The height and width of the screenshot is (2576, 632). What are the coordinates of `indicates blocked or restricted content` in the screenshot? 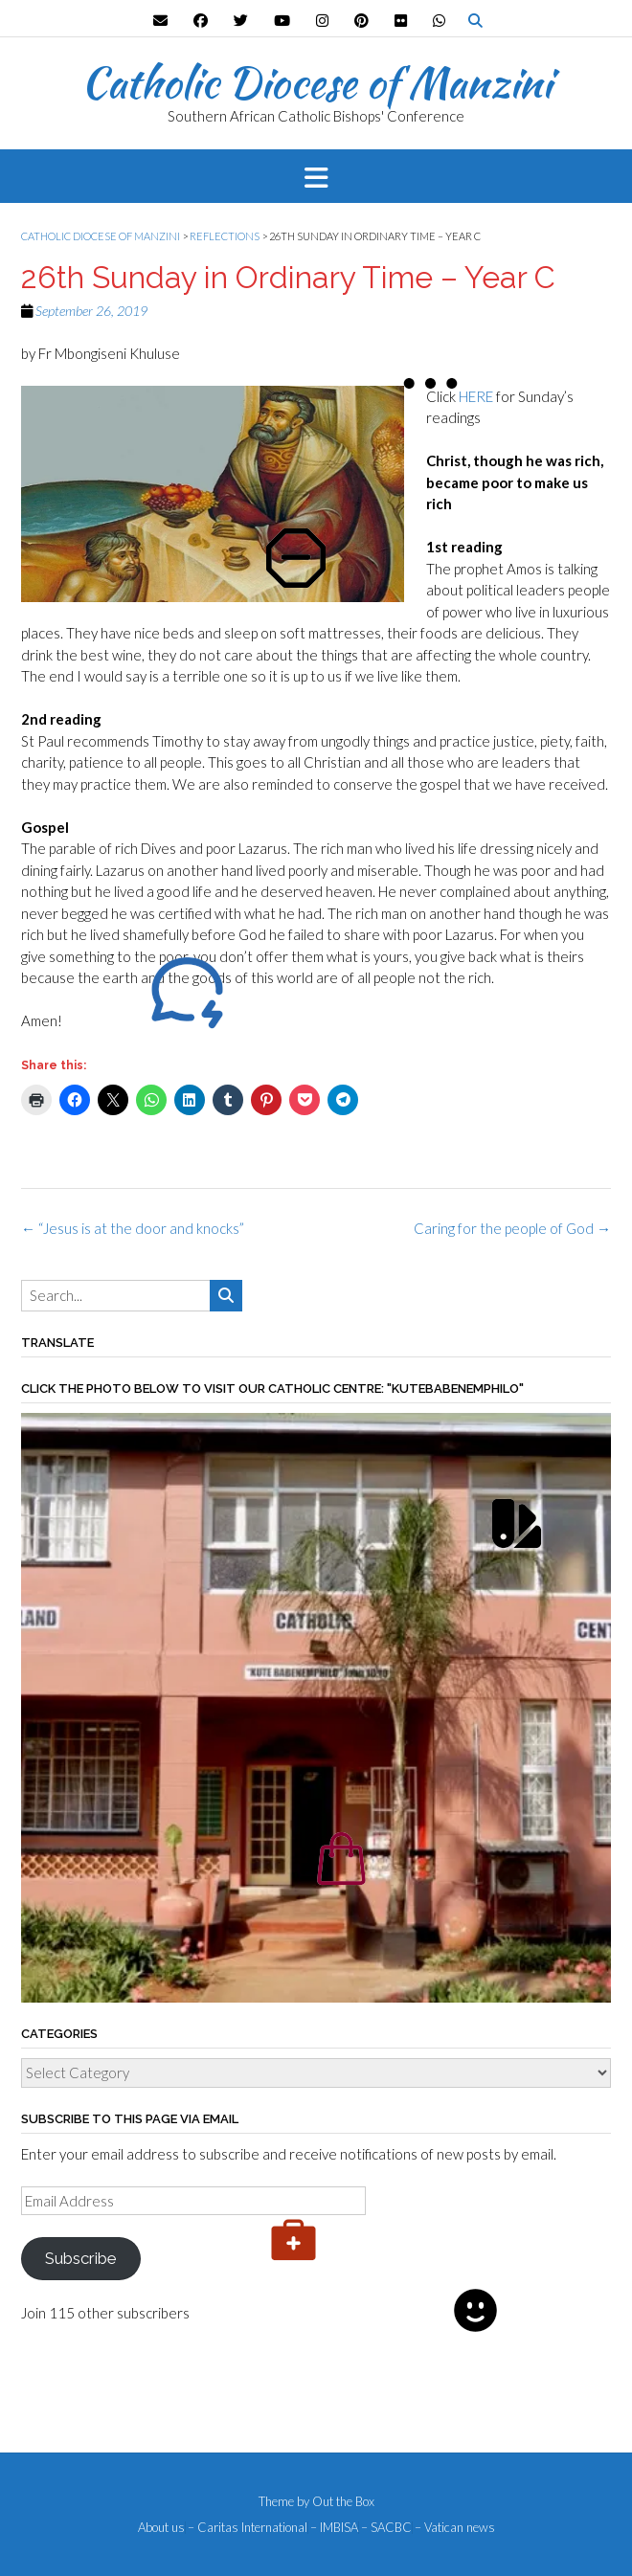 It's located at (296, 558).